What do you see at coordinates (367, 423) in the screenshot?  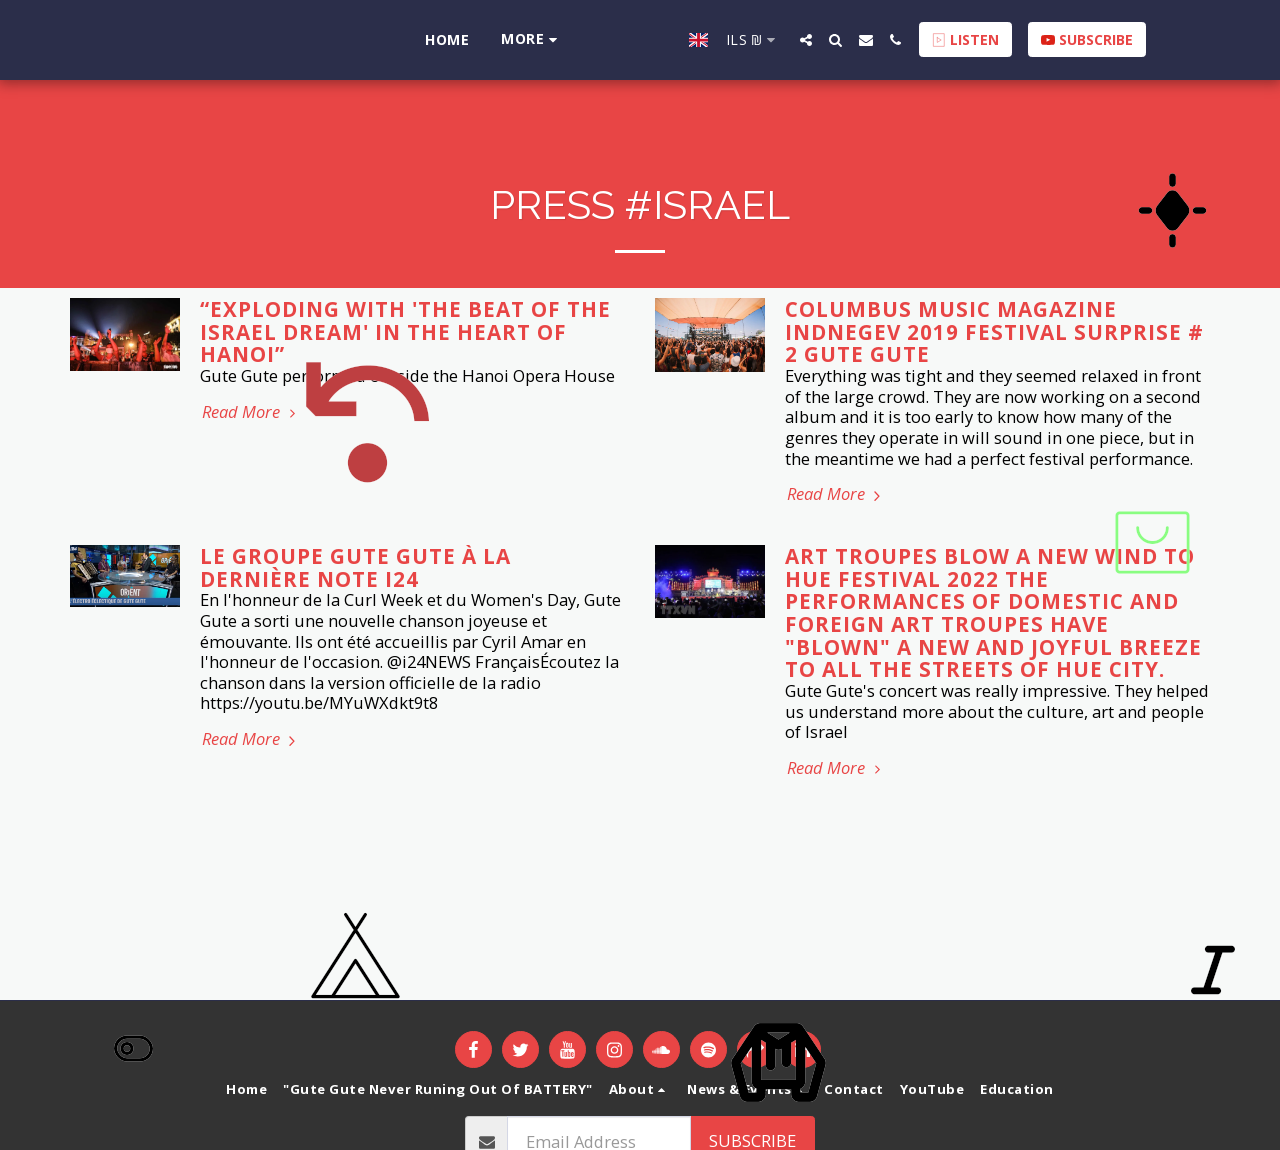 I see `step back to the previous line during debugging` at bounding box center [367, 423].